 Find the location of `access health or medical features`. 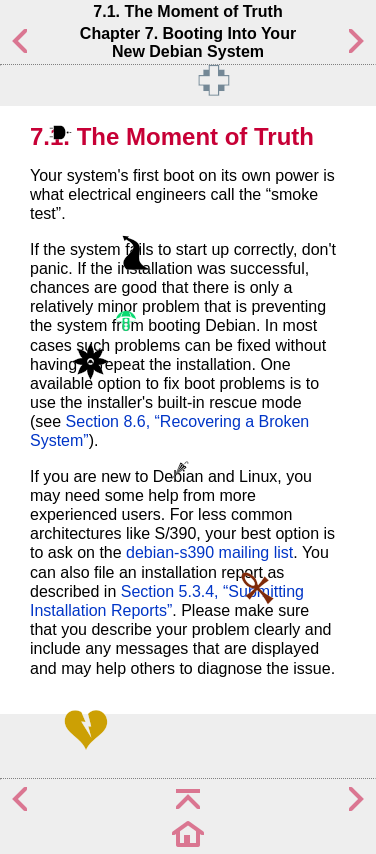

access health or medical features is located at coordinates (214, 80).